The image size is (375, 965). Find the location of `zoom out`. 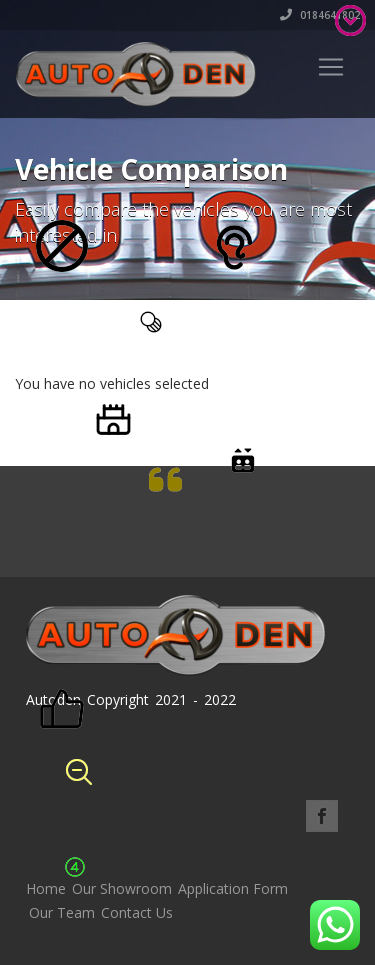

zoom out is located at coordinates (79, 772).